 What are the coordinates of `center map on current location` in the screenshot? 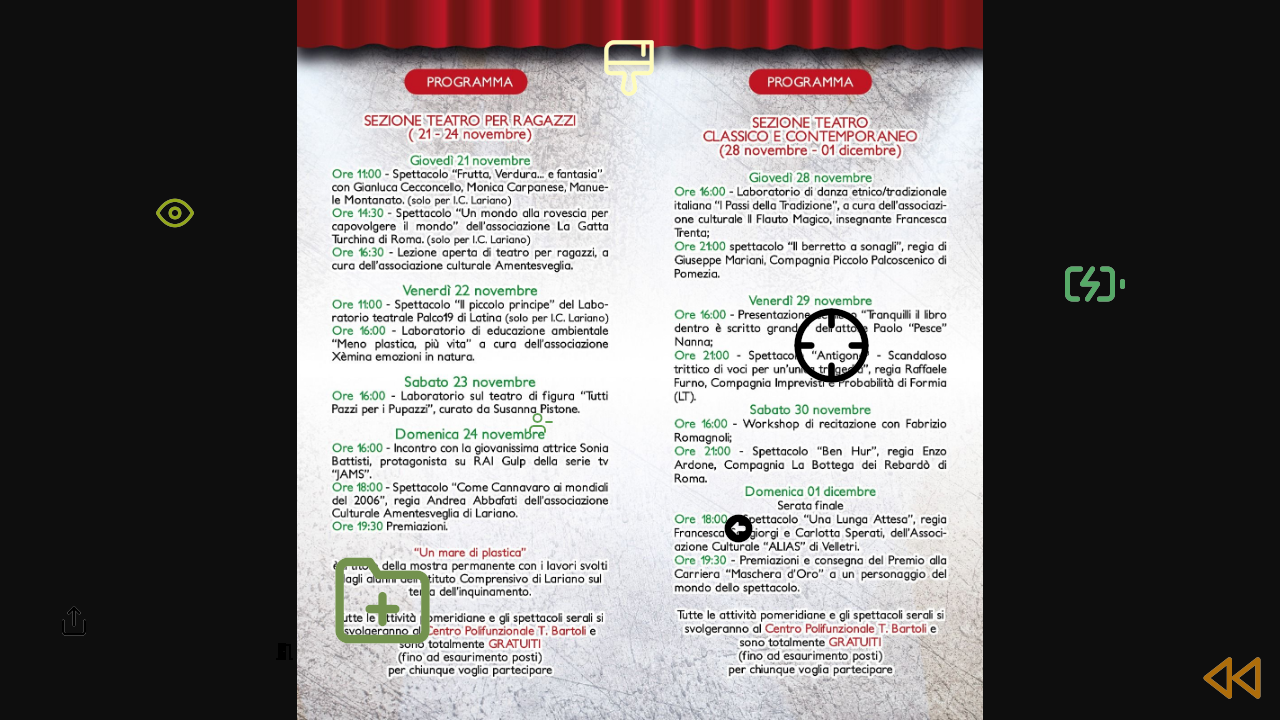 It's located at (831, 345).